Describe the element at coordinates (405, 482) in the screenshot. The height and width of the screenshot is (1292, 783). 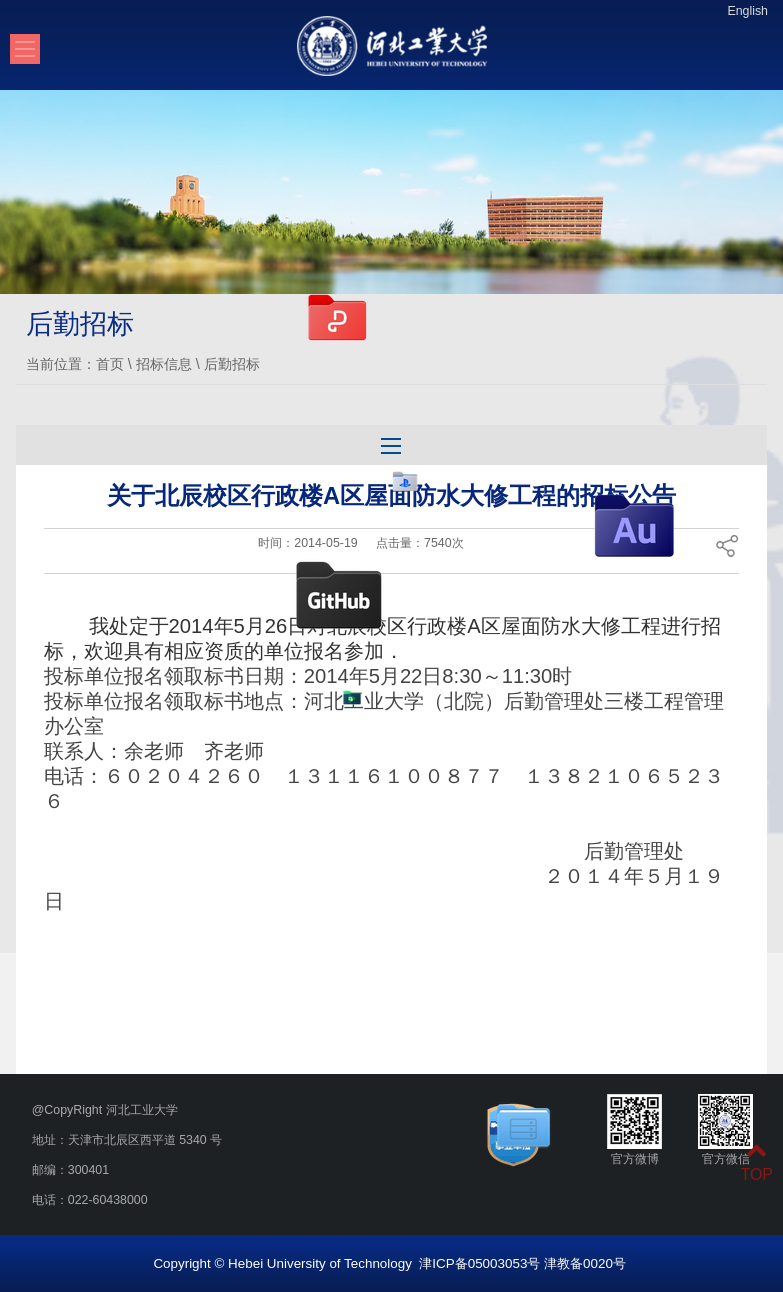
I see `open folder containing PlayStation games or content` at that location.